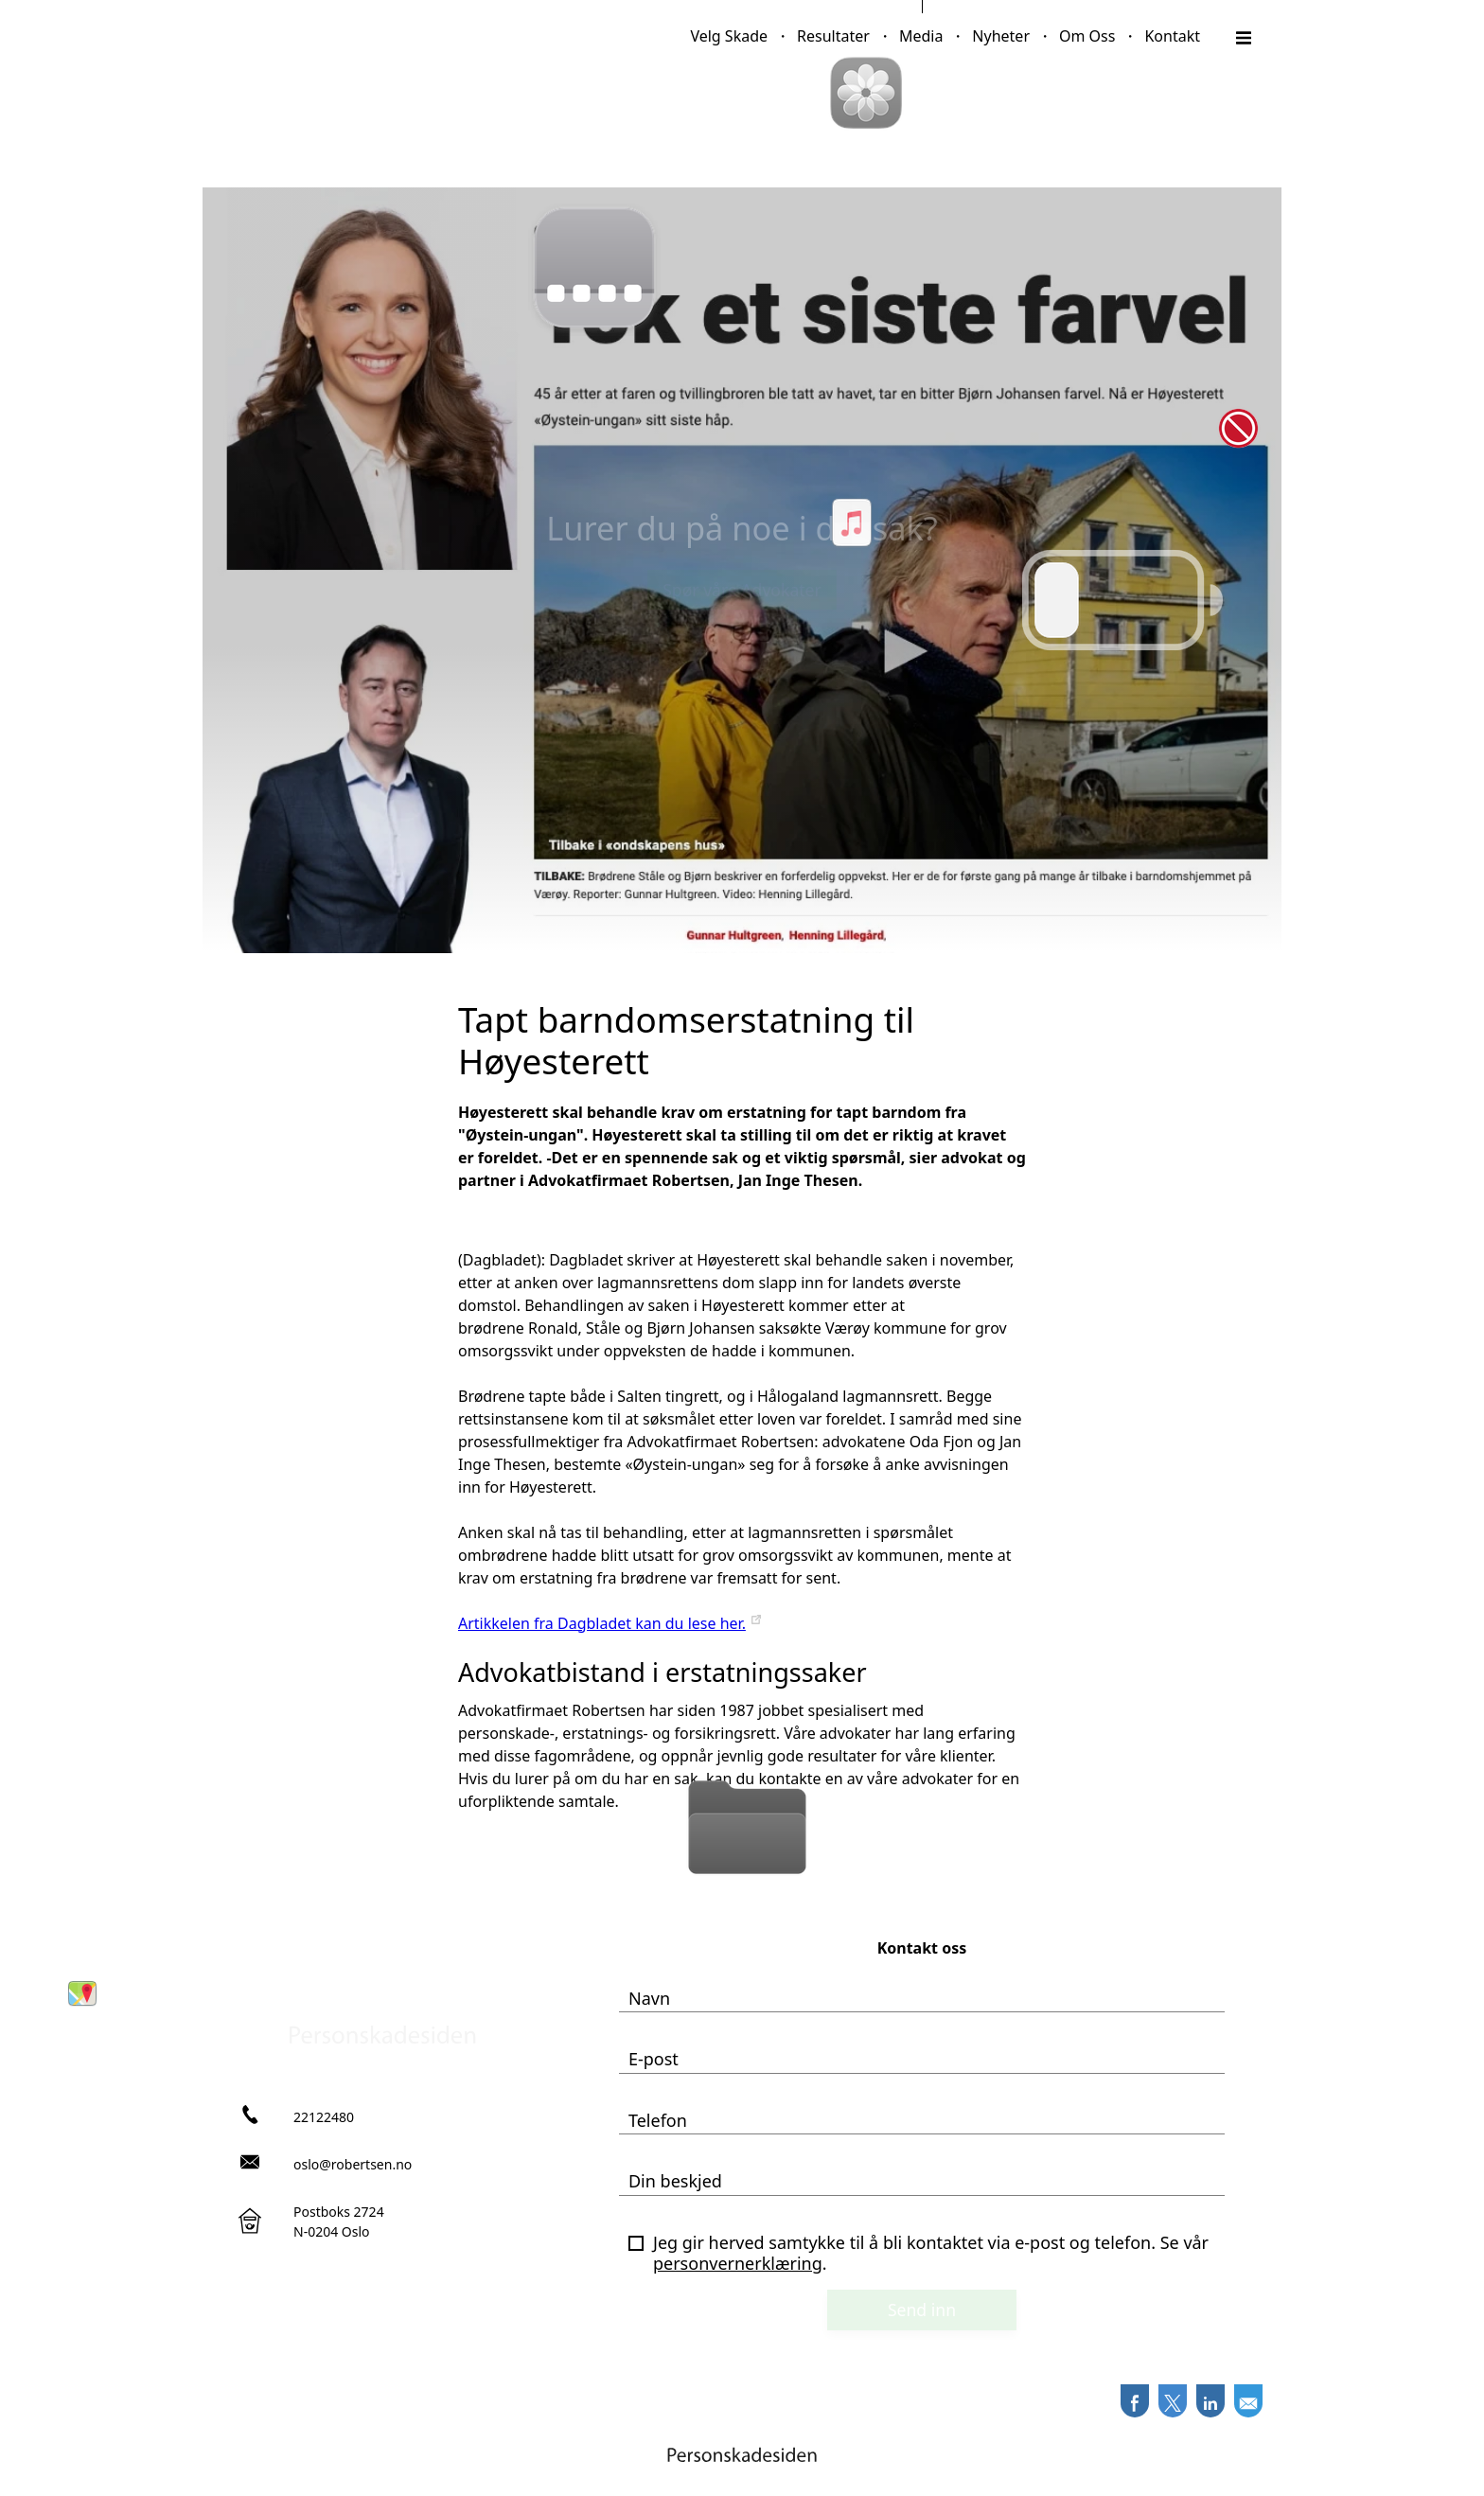  Describe the element at coordinates (1122, 600) in the screenshot. I see `indicates battery is at 20% charge` at that location.